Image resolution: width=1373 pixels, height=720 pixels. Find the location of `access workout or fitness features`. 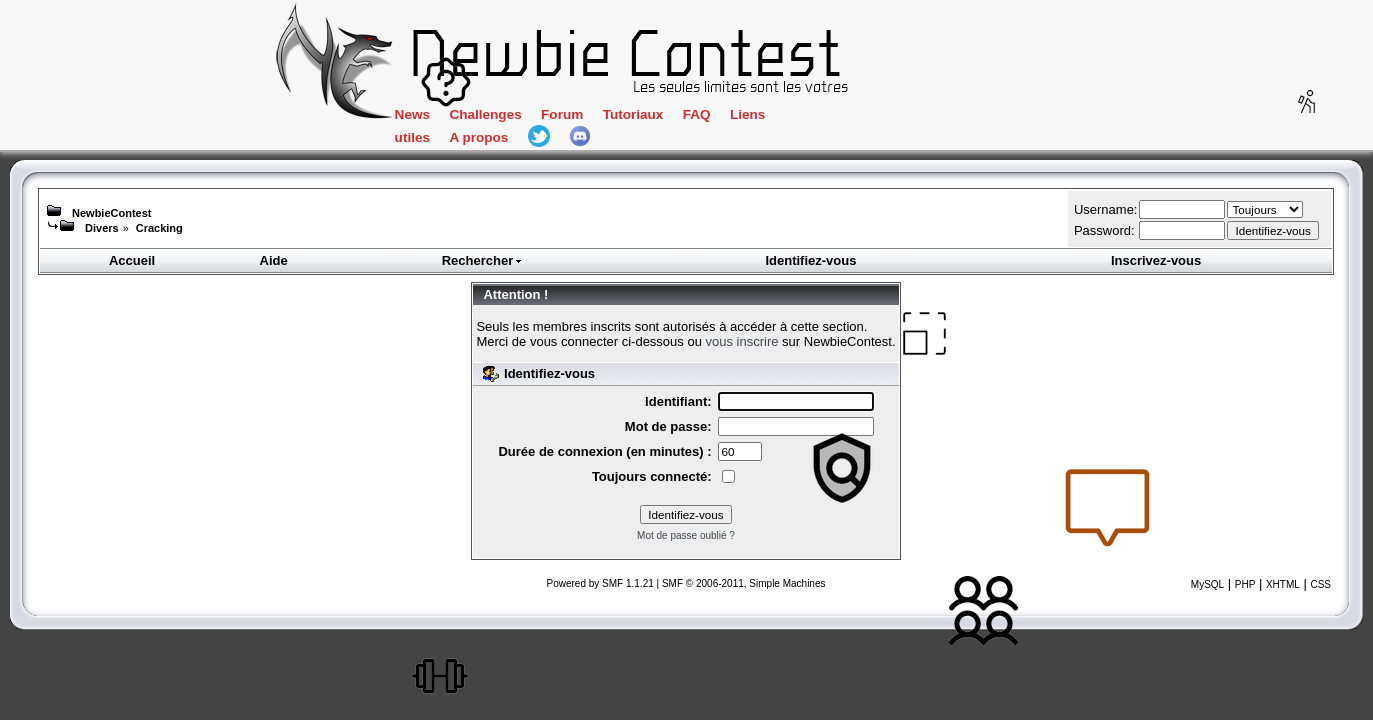

access workout or fitness features is located at coordinates (440, 676).